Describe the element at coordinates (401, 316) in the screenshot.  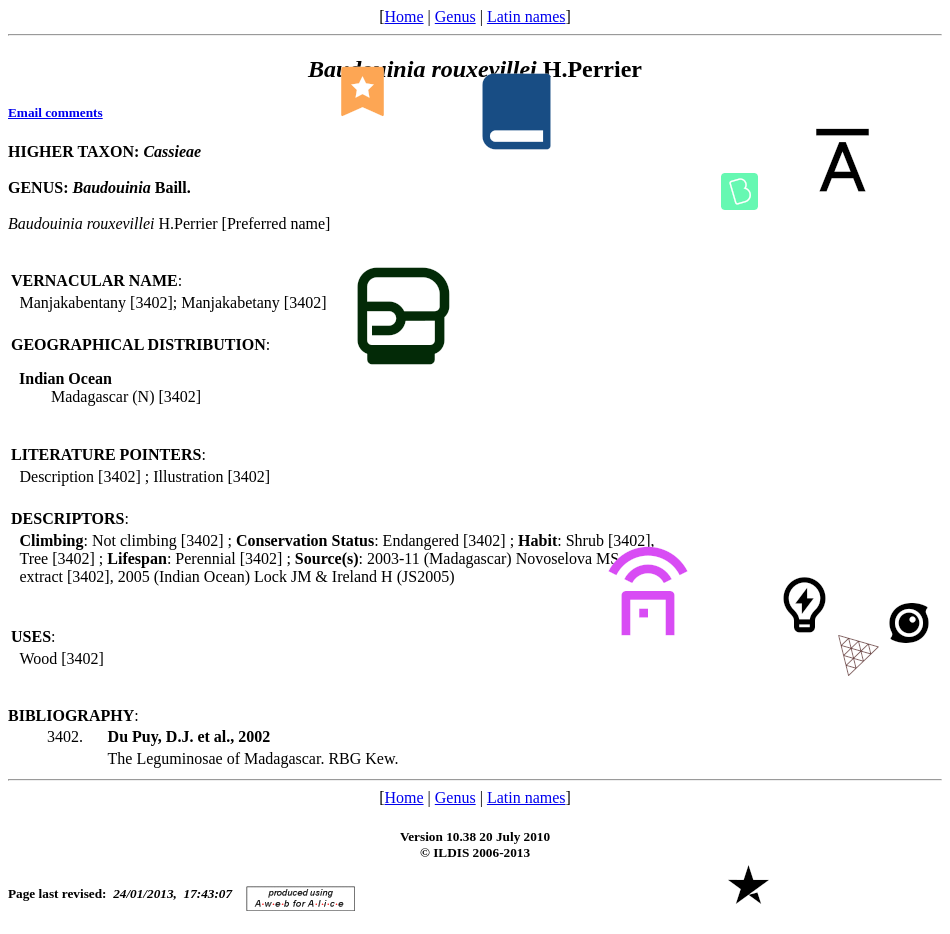
I see `boxing or combat sports category` at that location.